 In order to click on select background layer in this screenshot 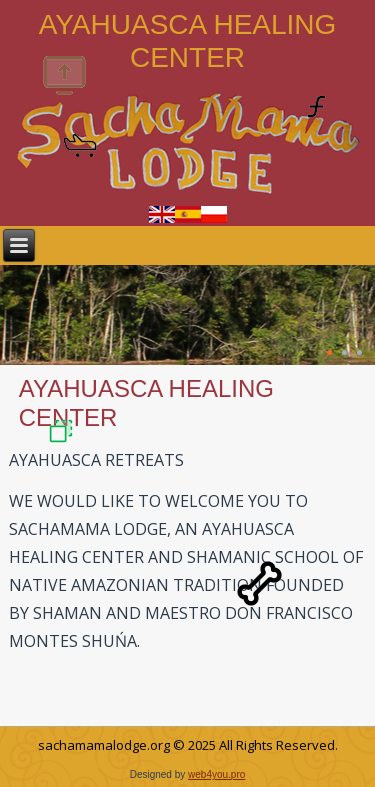, I will do `click(61, 431)`.